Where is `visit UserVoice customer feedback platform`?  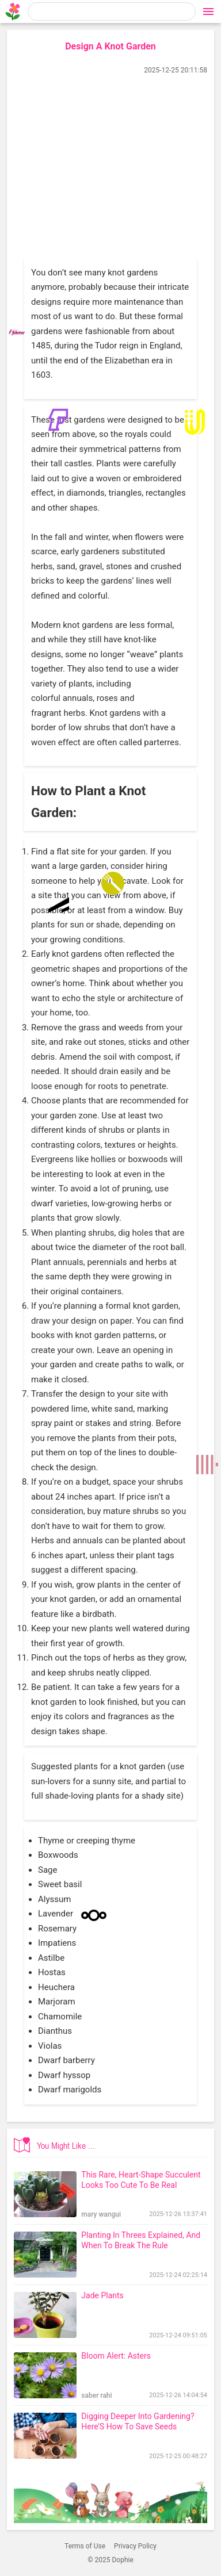
visit UserVoice customer feedback platform is located at coordinates (195, 421).